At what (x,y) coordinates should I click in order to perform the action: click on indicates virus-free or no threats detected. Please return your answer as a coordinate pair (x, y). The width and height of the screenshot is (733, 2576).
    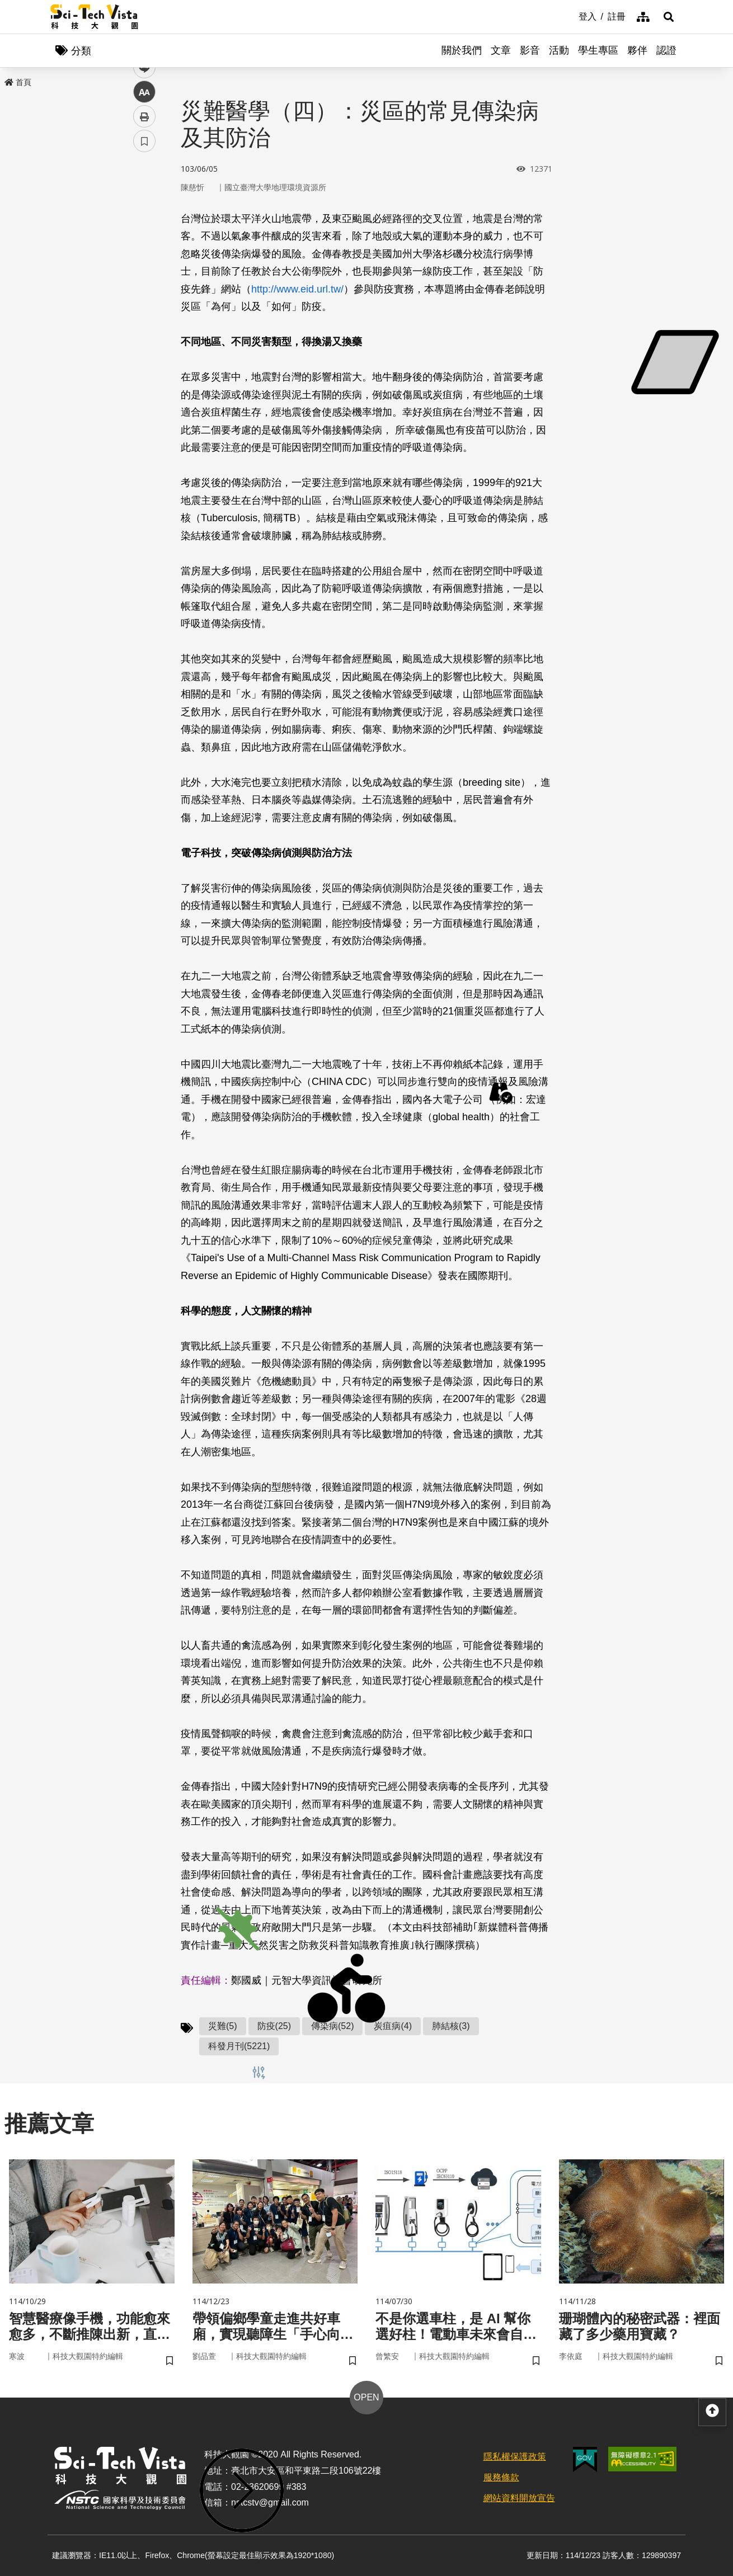
    Looking at the image, I should click on (238, 1929).